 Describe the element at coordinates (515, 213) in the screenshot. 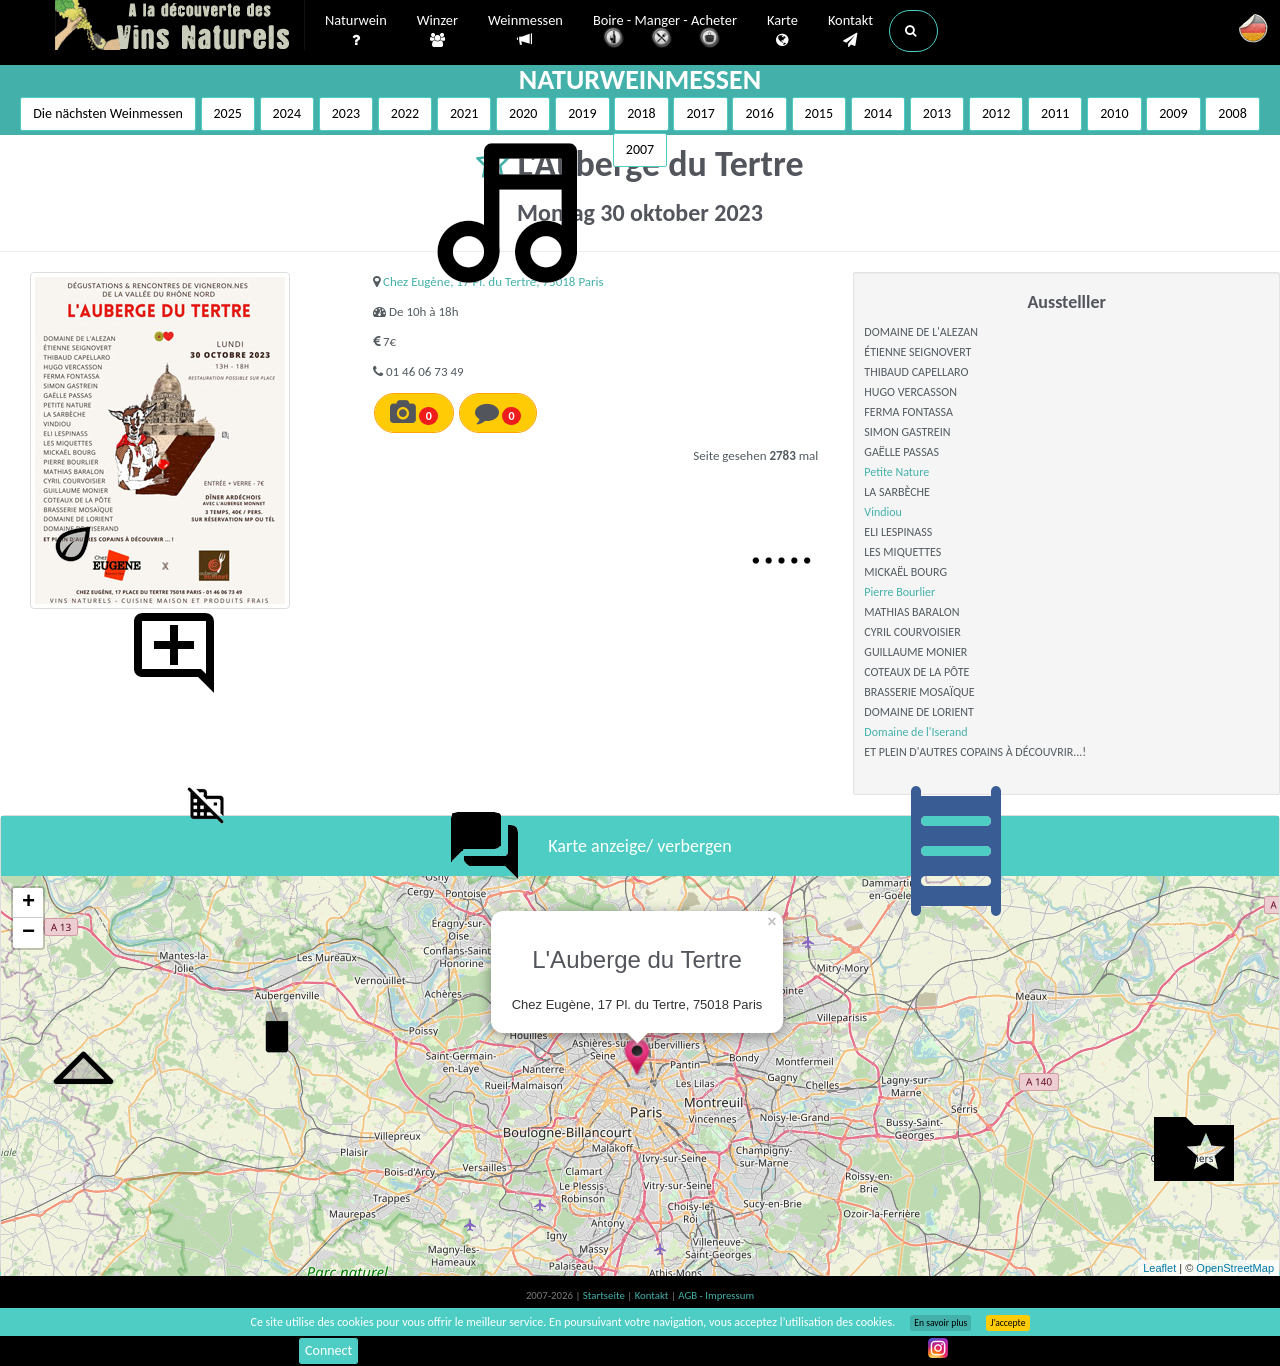

I see `access music library or player` at that location.